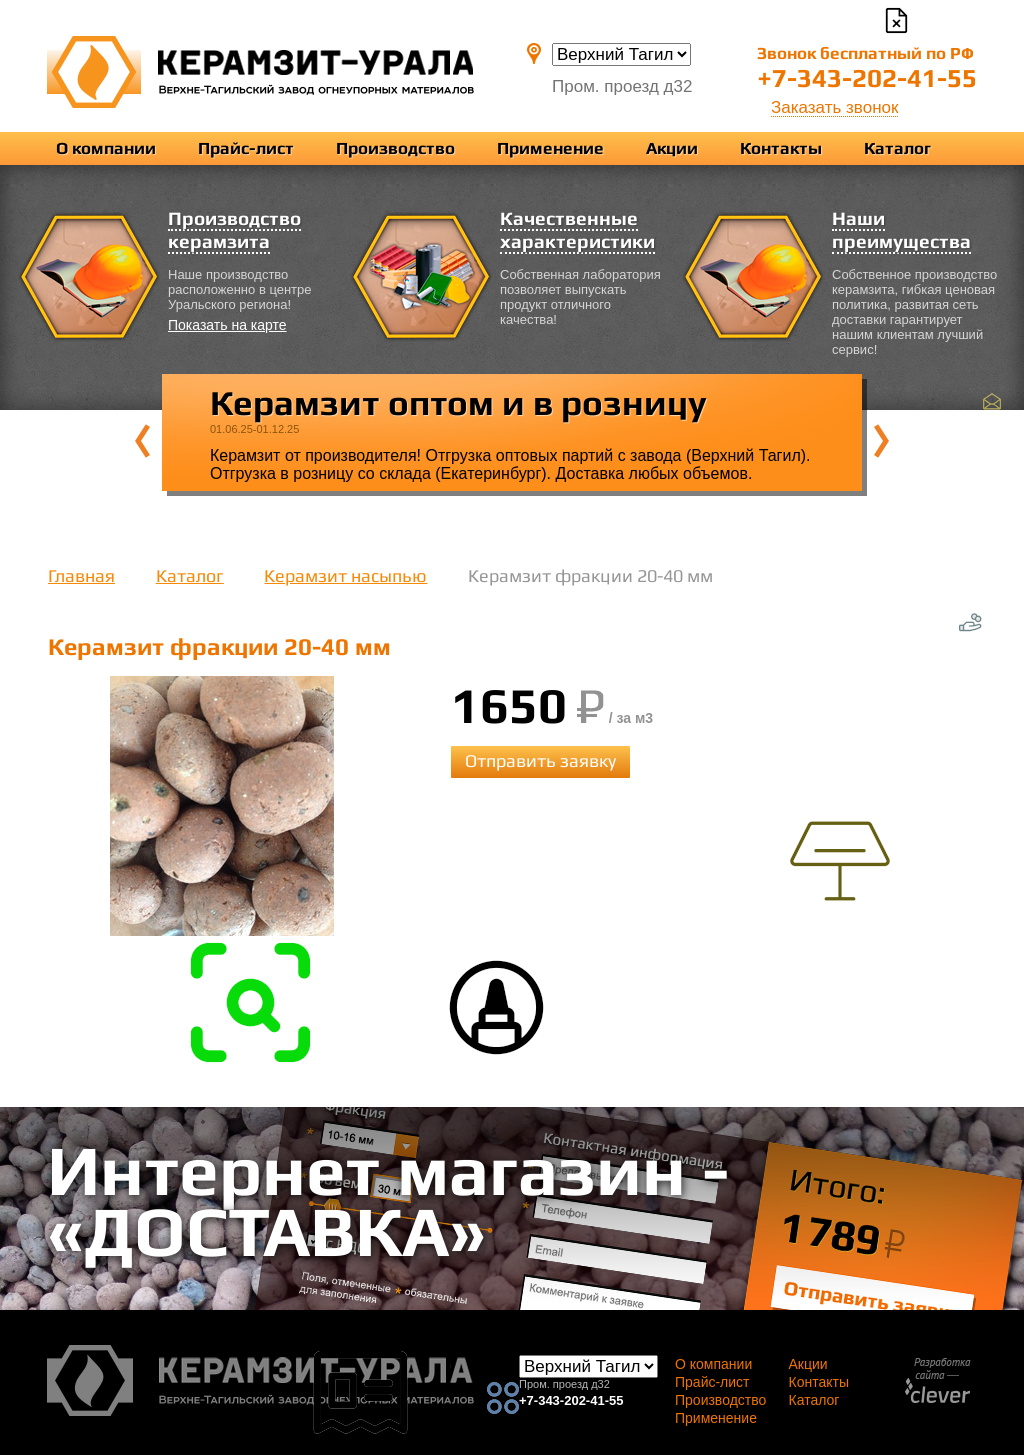 The width and height of the screenshot is (1024, 1455). What do you see at coordinates (250, 1002) in the screenshot?
I see `scan to search or identify an item` at bounding box center [250, 1002].